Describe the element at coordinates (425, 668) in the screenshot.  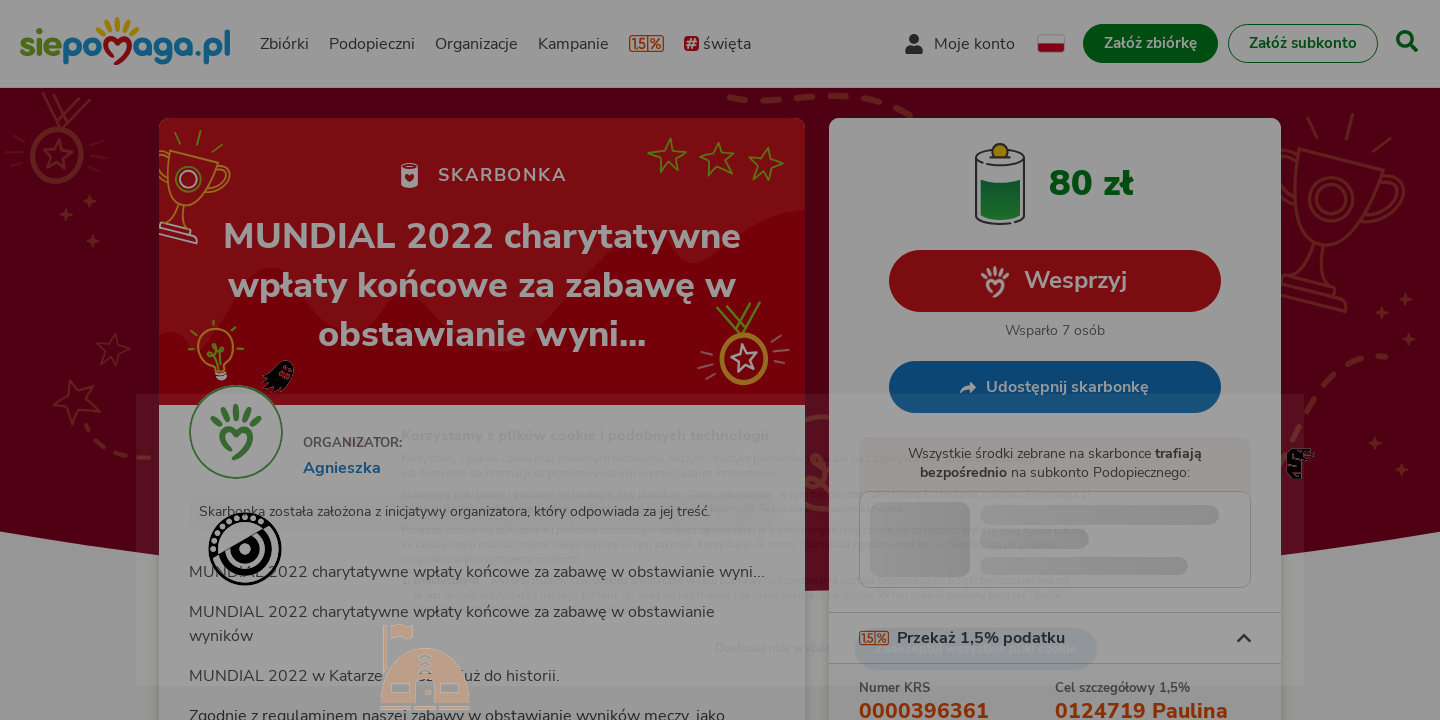
I see `access military barracks or troop housing` at that location.